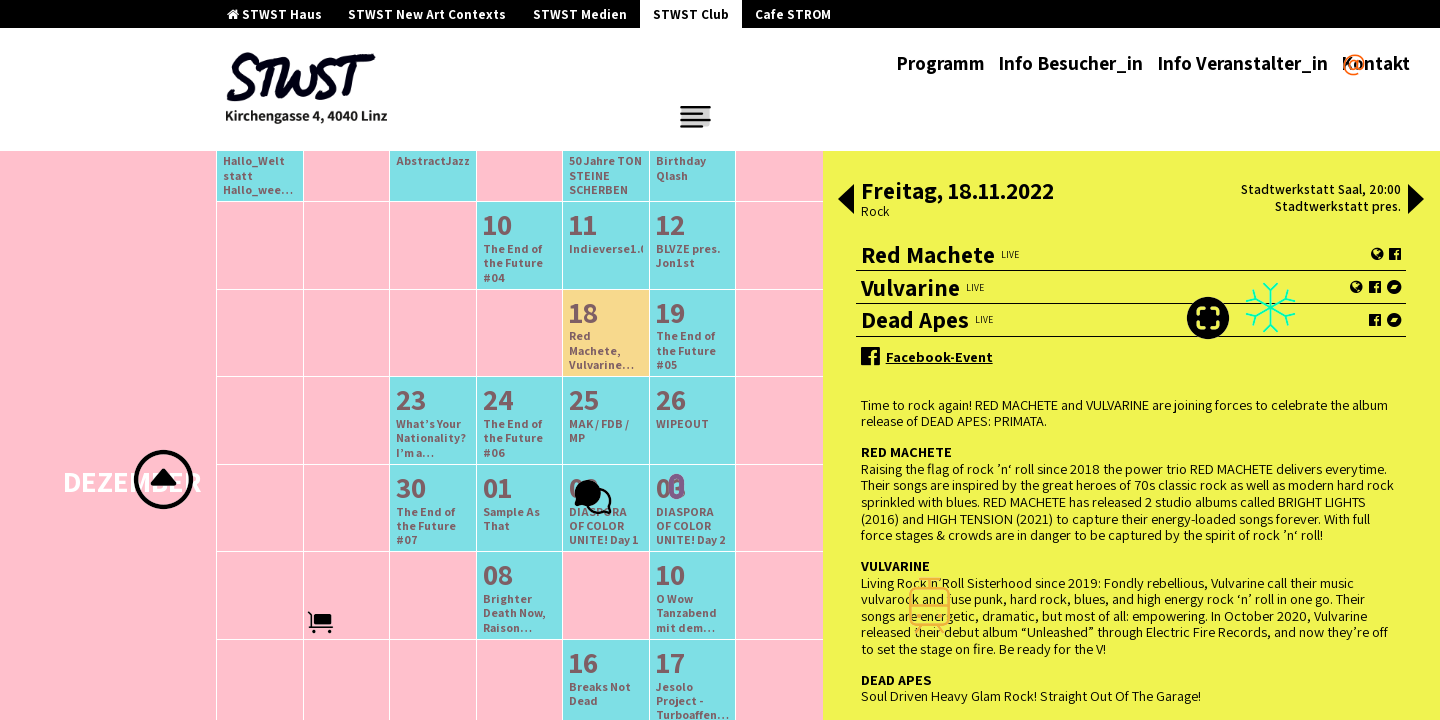 This screenshot has width=1440, height=720. I want to click on align text to the left, so click(695, 117).